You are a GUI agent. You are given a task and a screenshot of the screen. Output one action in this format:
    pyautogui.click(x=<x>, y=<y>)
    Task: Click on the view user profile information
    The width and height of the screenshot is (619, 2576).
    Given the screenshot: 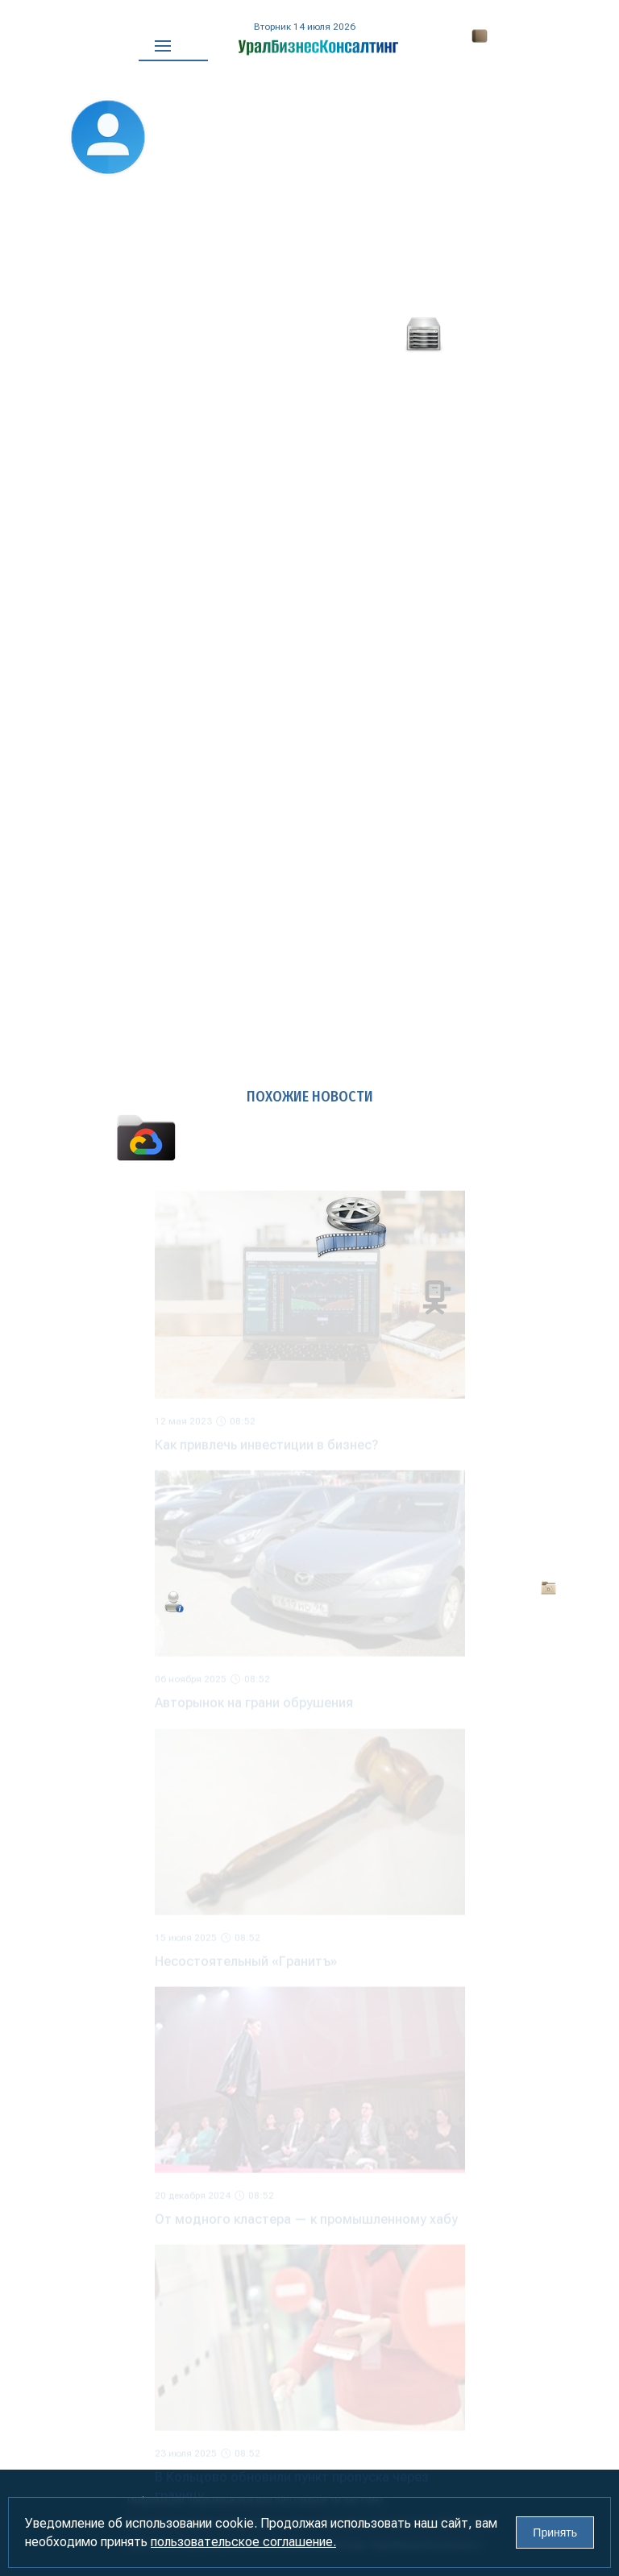 What is the action you would take?
    pyautogui.click(x=108, y=137)
    